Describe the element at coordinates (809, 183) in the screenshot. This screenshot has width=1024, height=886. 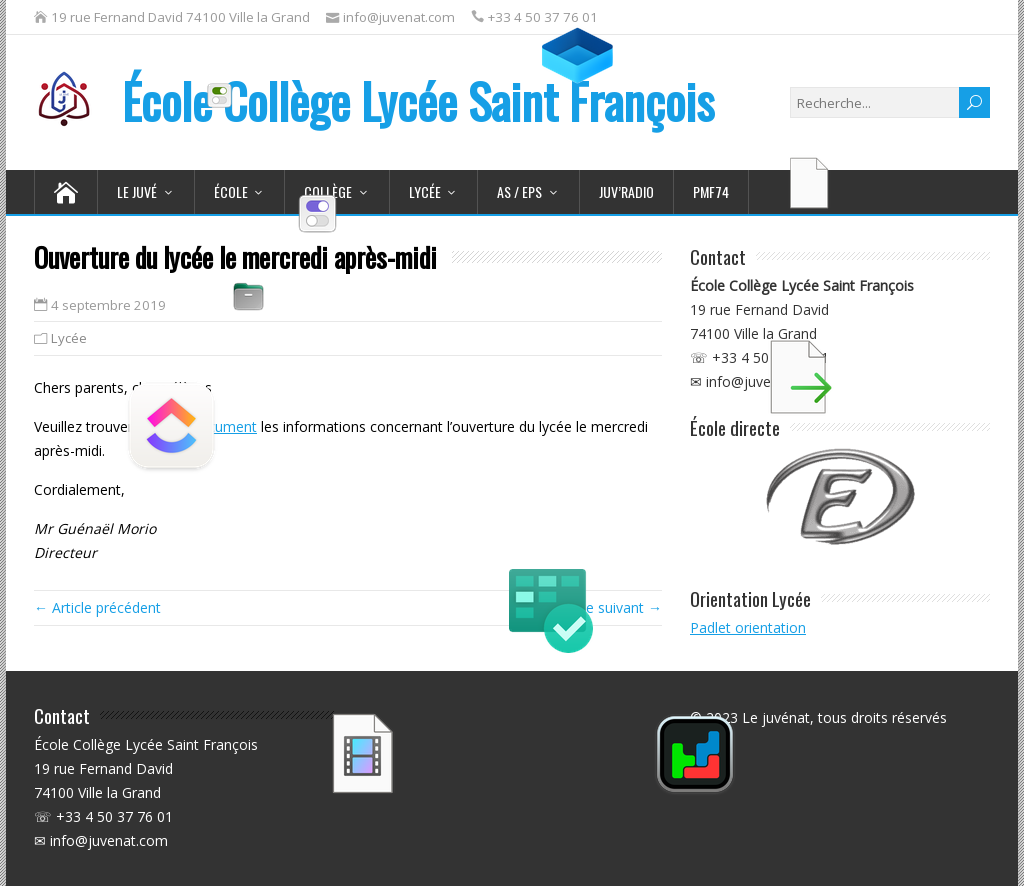
I see `a generic file or document` at that location.